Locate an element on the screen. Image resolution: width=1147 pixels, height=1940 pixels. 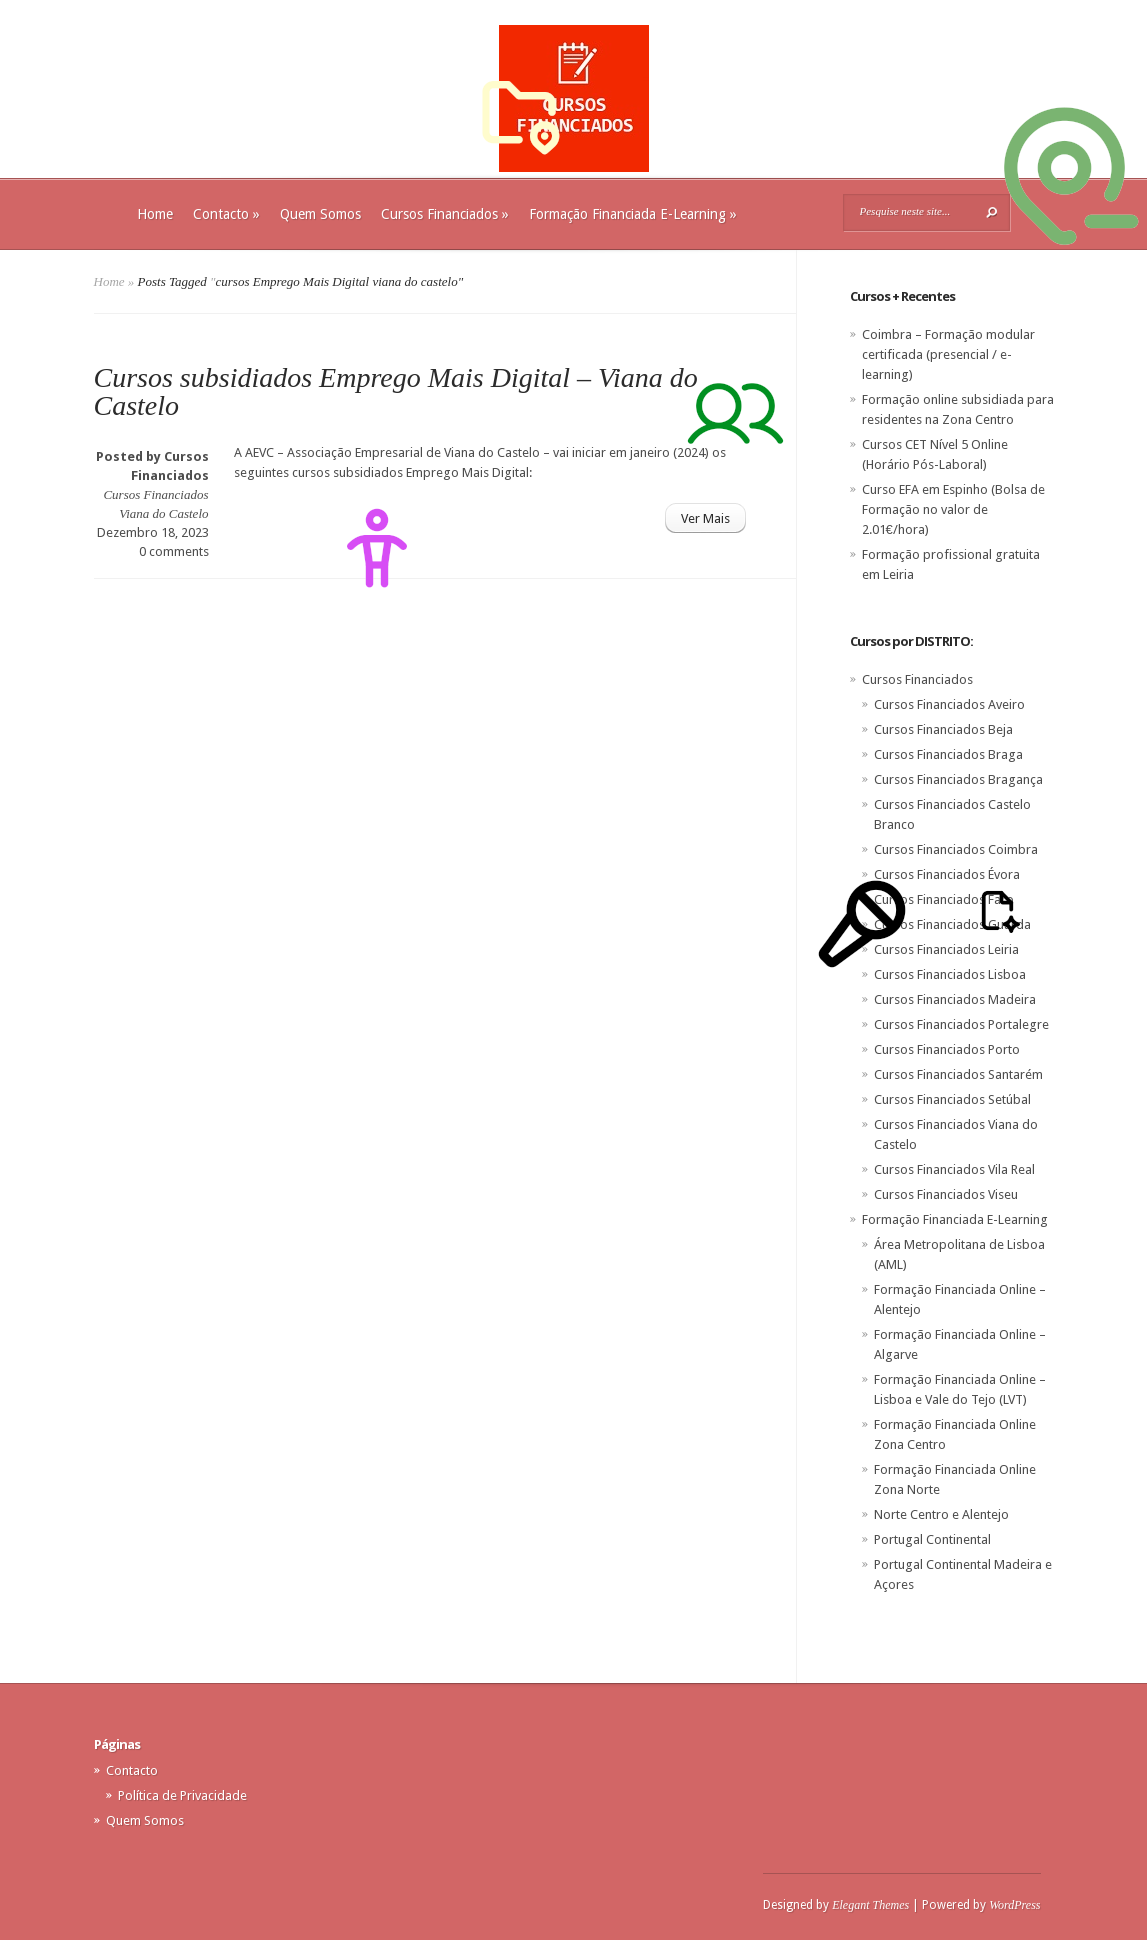
generate AI content for this document is located at coordinates (997, 910).